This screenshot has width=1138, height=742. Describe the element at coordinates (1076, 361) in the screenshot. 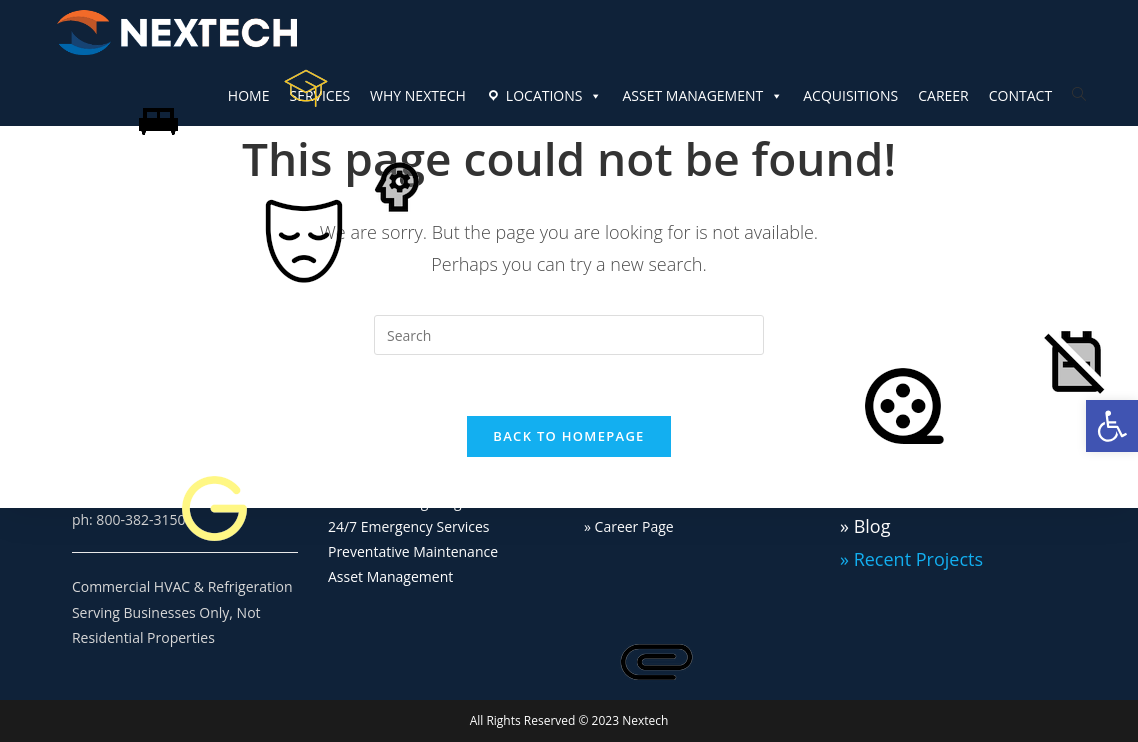

I see `no backpacks allowed` at that location.